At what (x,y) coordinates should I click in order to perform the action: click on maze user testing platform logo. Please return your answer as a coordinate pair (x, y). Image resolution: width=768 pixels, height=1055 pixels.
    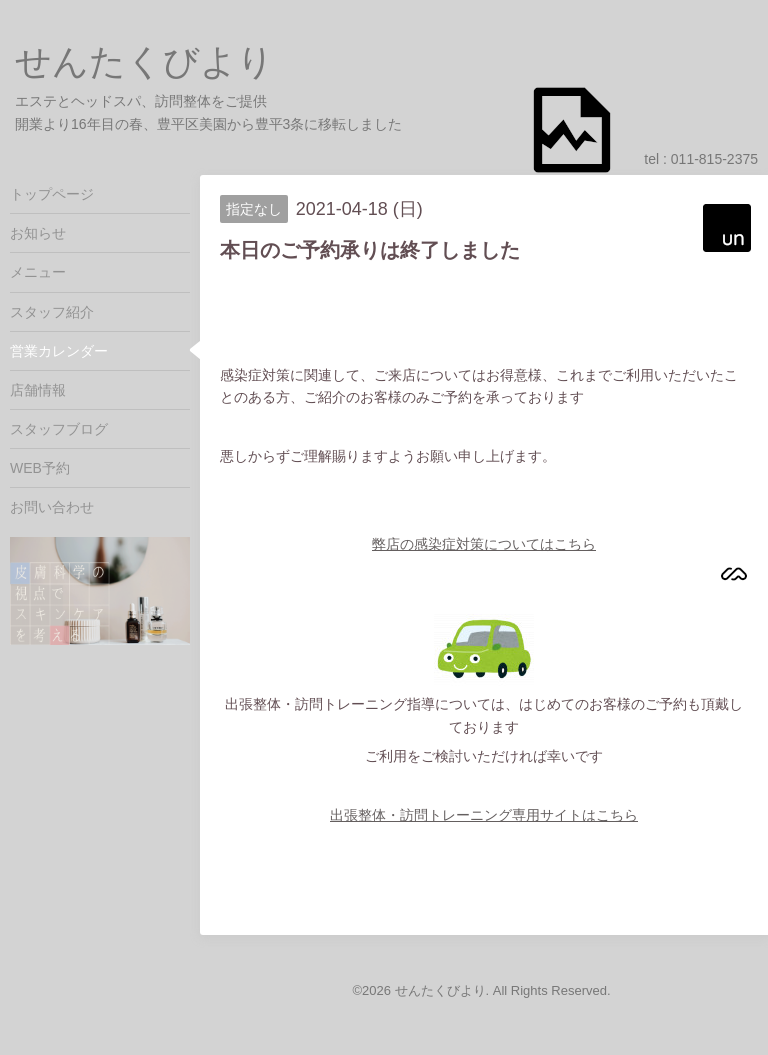
    Looking at the image, I should click on (734, 574).